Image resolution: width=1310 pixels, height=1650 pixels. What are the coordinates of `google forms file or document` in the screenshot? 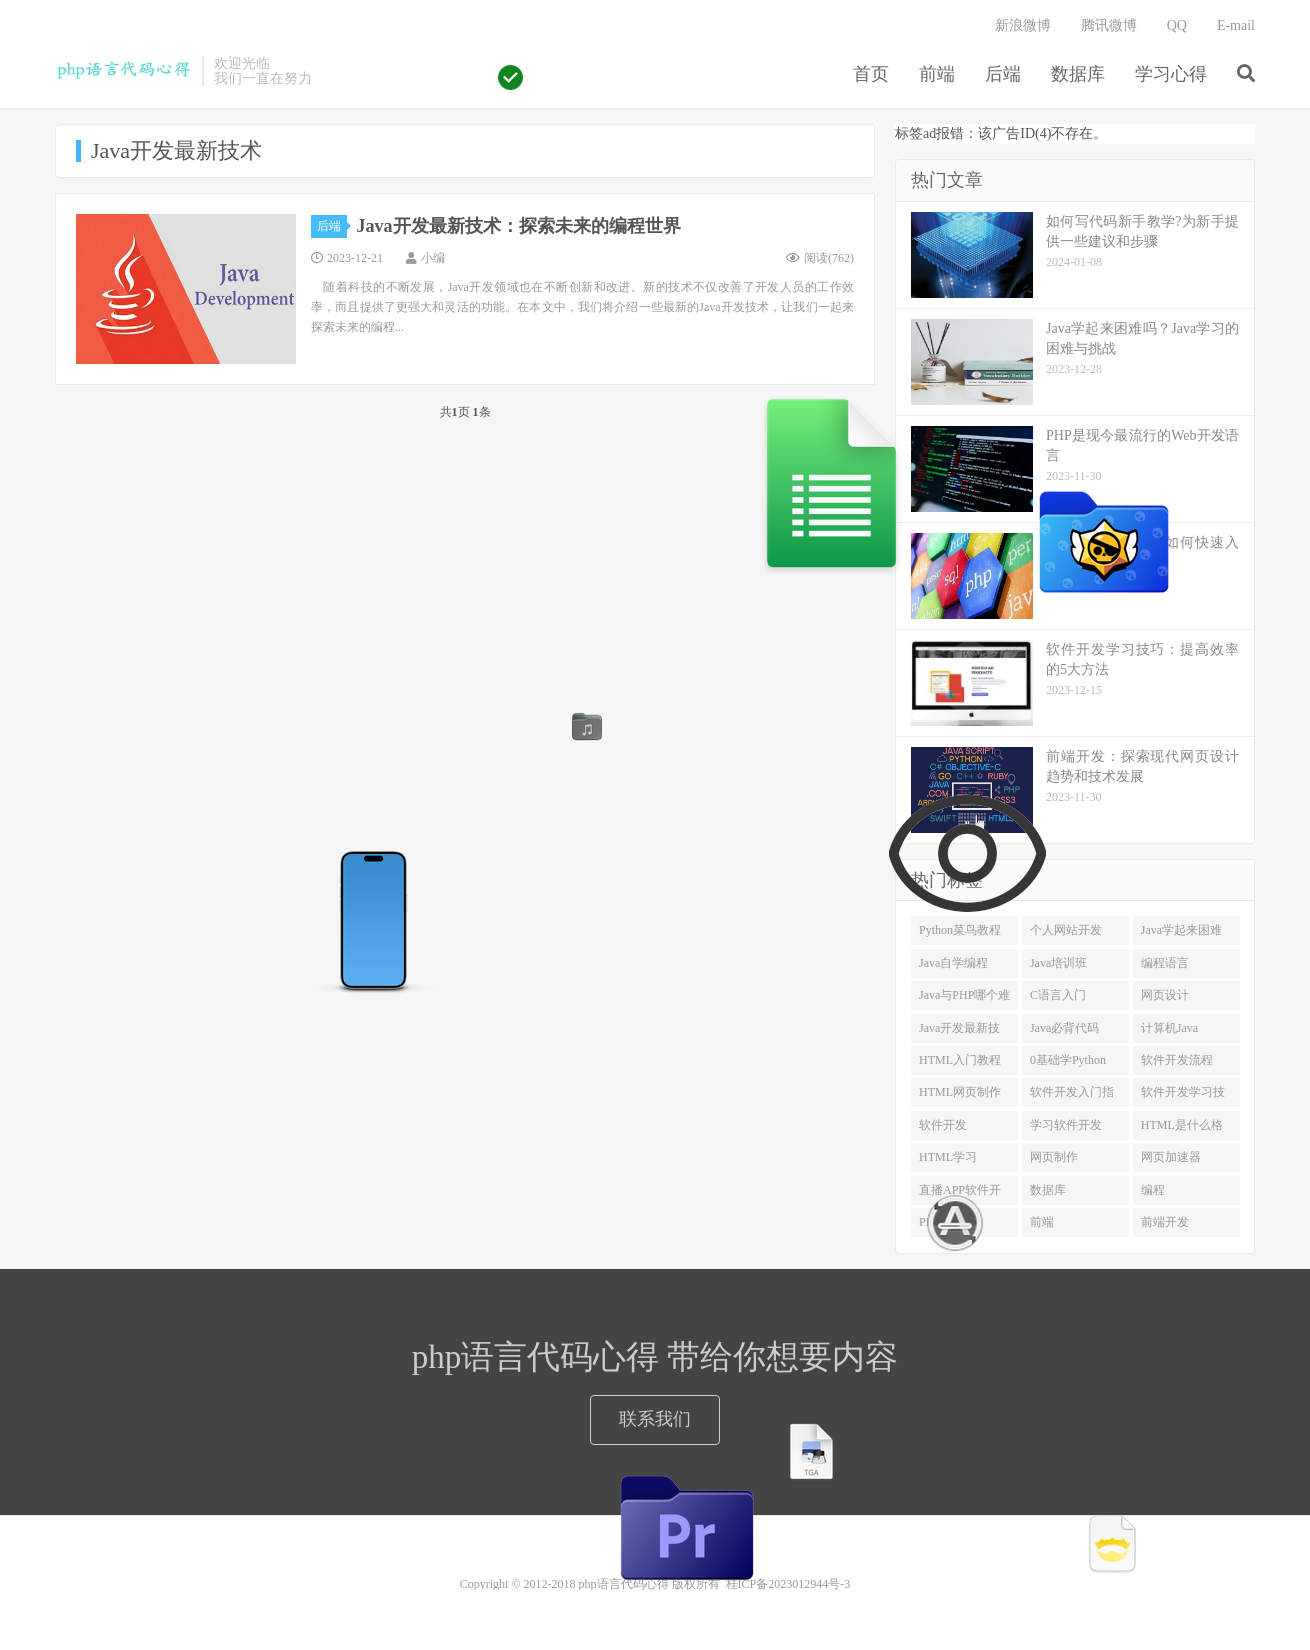 It's located at (831, 486).